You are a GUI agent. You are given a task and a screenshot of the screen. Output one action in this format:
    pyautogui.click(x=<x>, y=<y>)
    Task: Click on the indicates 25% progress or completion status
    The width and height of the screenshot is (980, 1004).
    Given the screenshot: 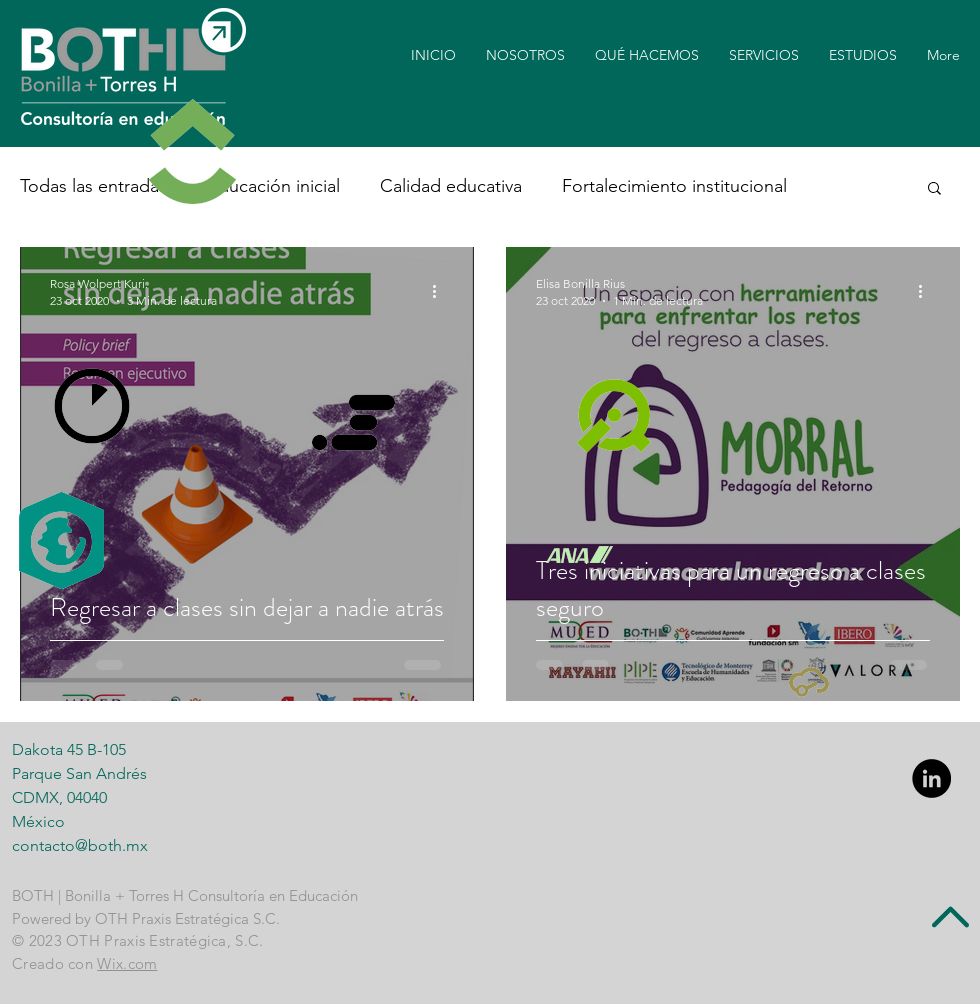 What is the action you would take?
    pyautogui.click(x=92, y=406)
    